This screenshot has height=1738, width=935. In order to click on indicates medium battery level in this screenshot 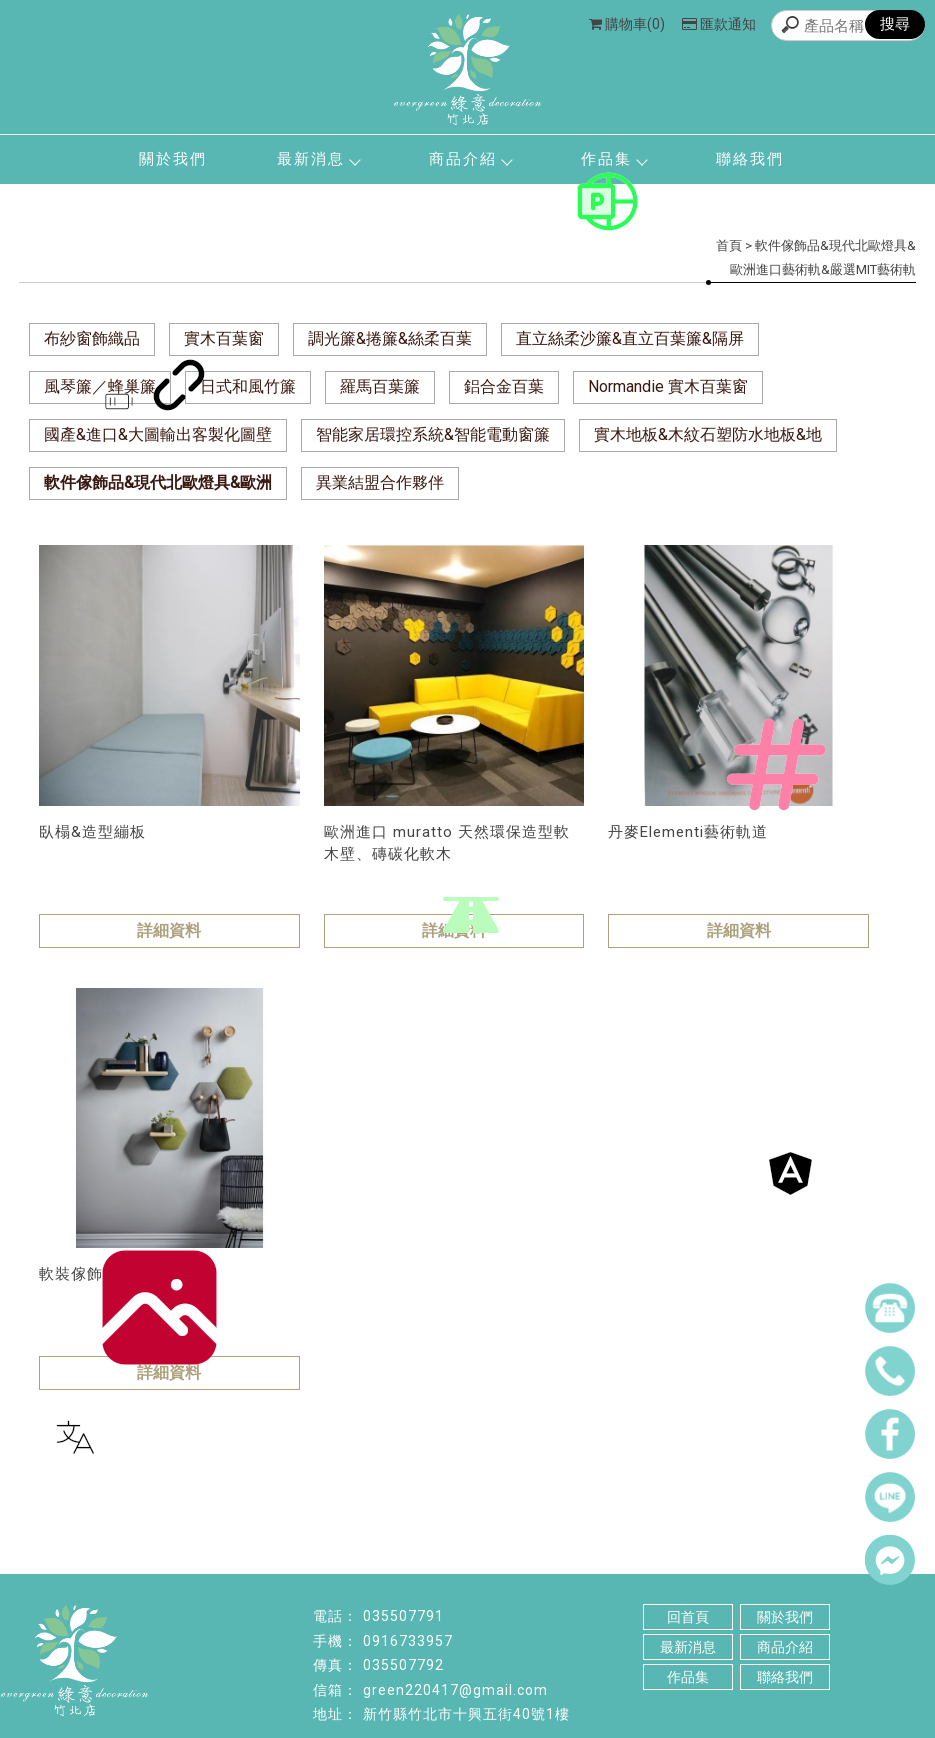, I will do `click(118, 401)`.